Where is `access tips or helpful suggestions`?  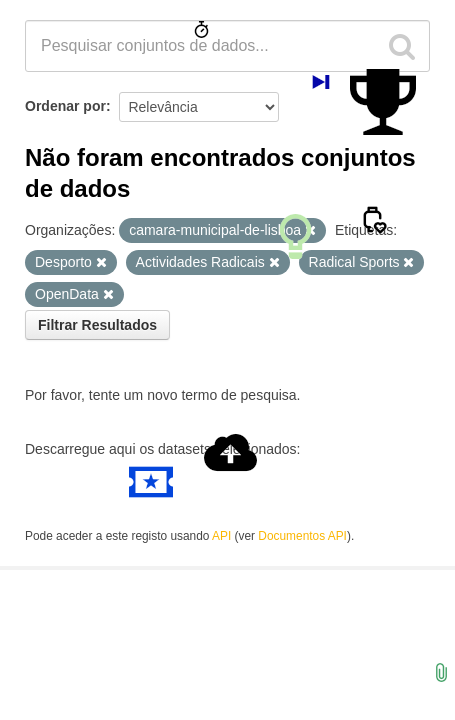
access tips or helpful suggestions is located at coordinates (295, 236).